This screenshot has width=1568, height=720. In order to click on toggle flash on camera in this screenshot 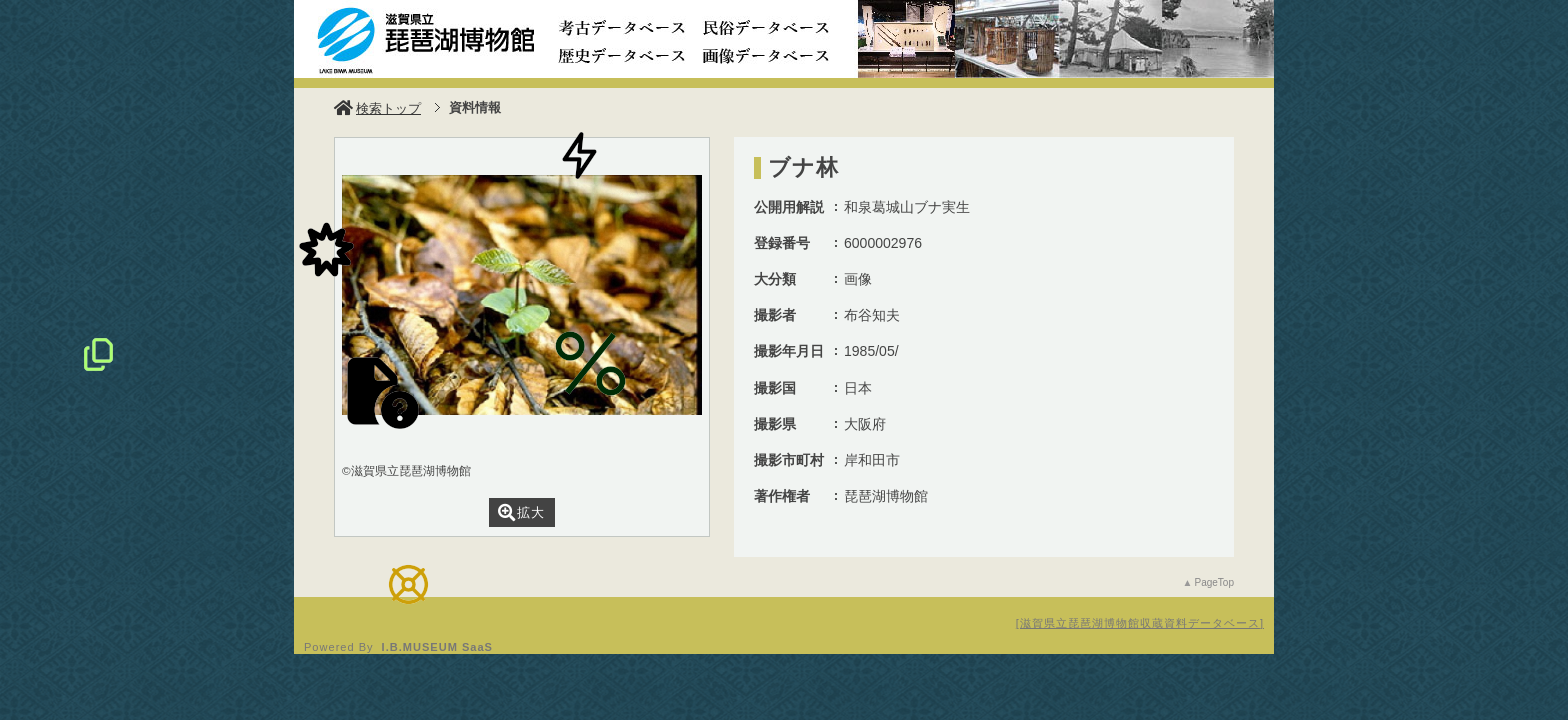, I will do `click(579, 155)`.